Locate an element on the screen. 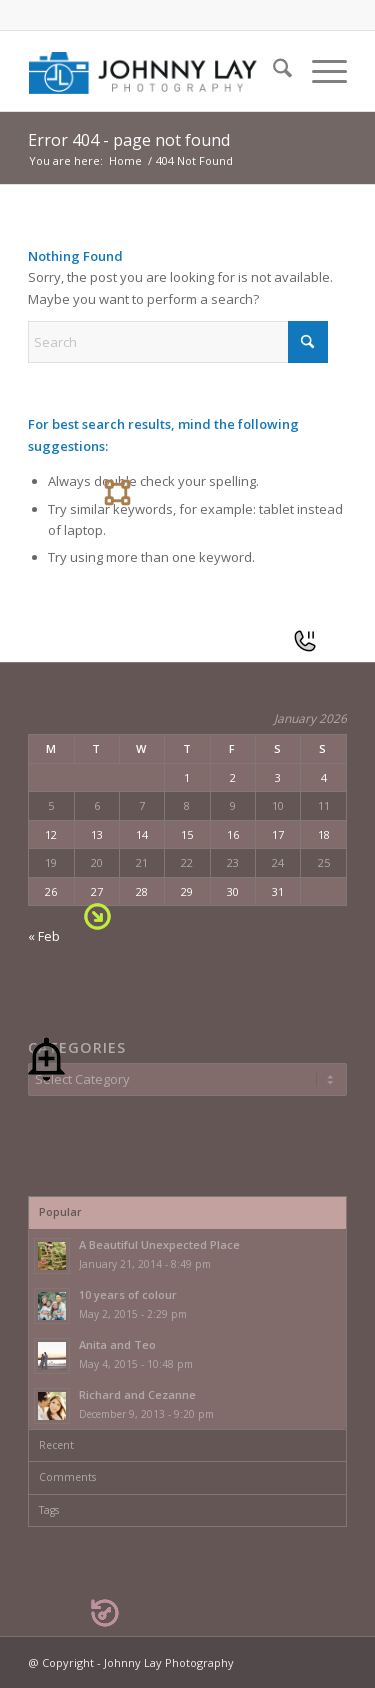  adjust selection or crop boundaries is located at coordinates (117, 492).